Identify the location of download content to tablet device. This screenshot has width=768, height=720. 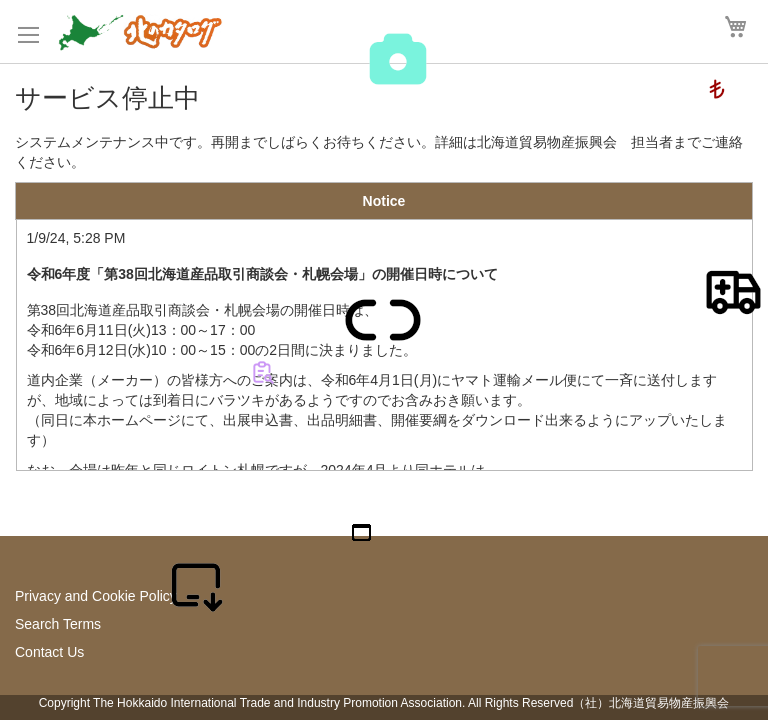
(196, 585).